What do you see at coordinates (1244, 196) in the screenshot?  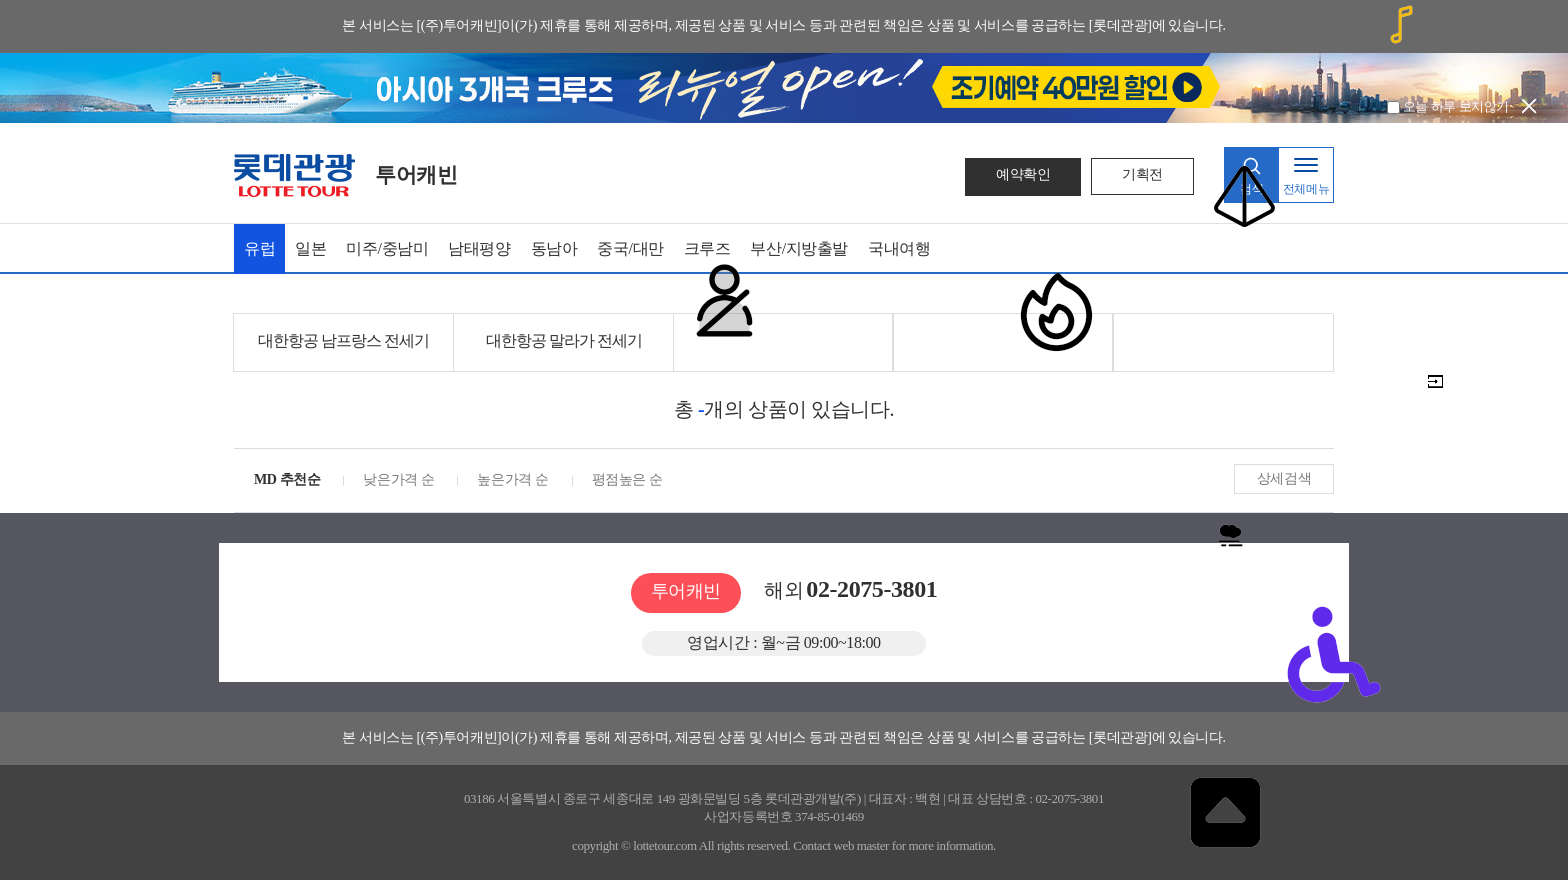 I see `access 3D modeling or rendering tools` at bounding box center [1244, 196].